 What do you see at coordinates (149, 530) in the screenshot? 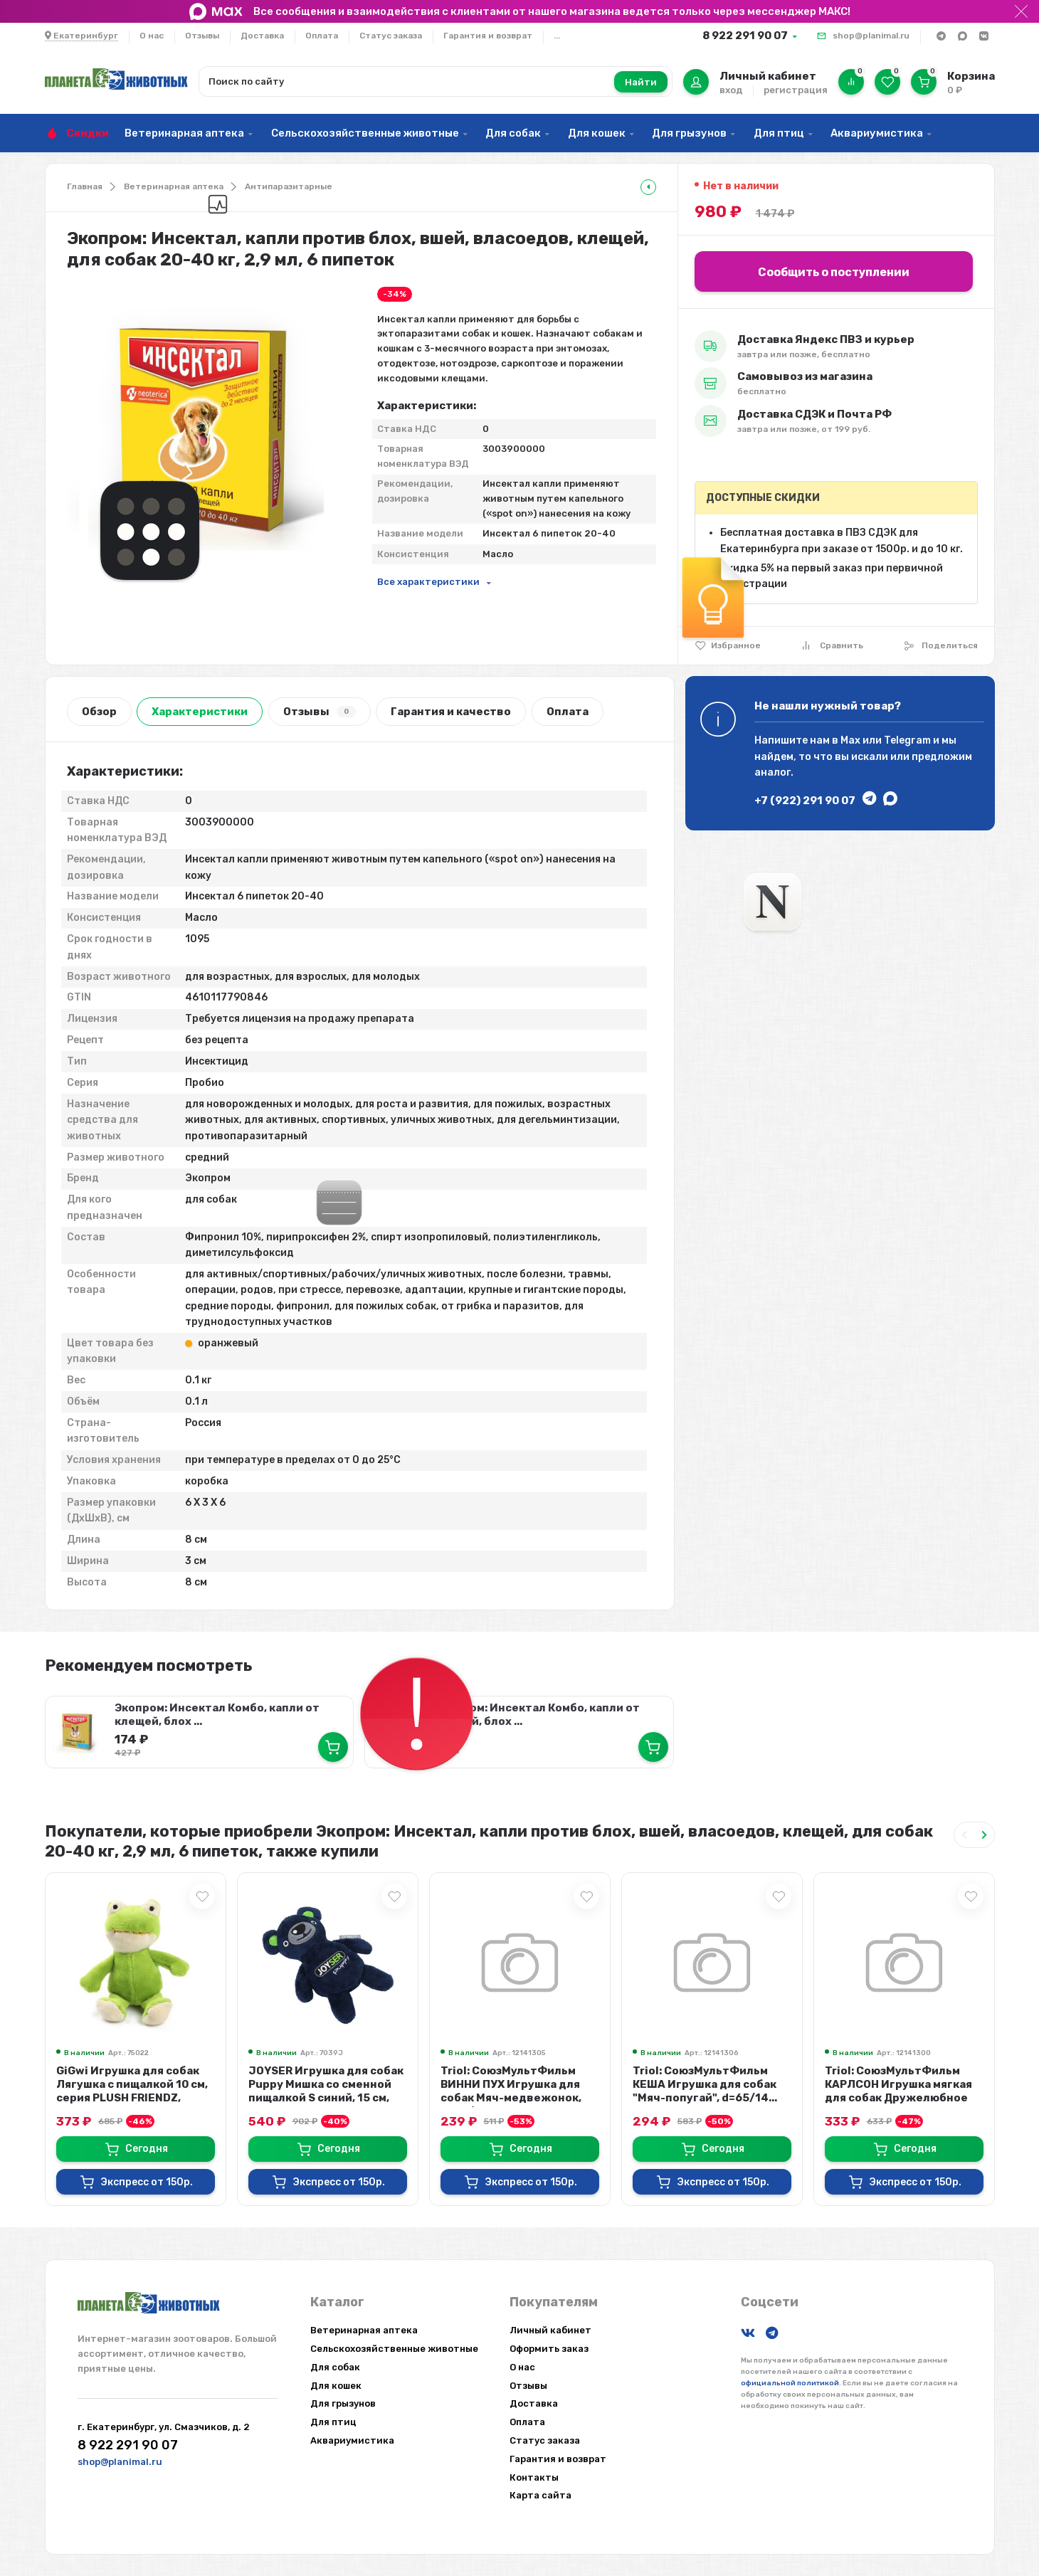
I see `open Tailscale VPN settings` at bounding box center [149, 530].